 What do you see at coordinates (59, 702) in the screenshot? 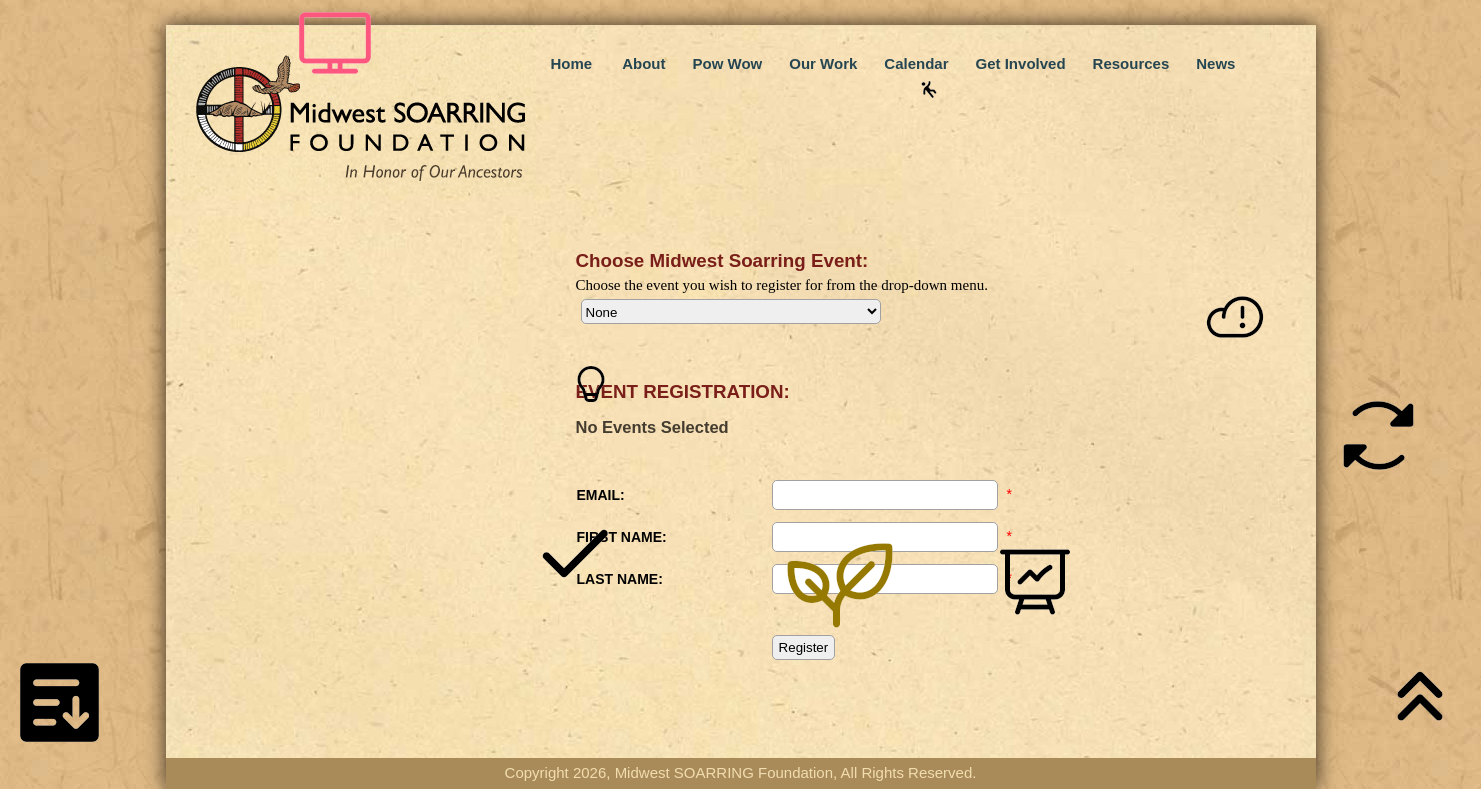
I see `sort items in ascending order` at bounding box center [59, 702].